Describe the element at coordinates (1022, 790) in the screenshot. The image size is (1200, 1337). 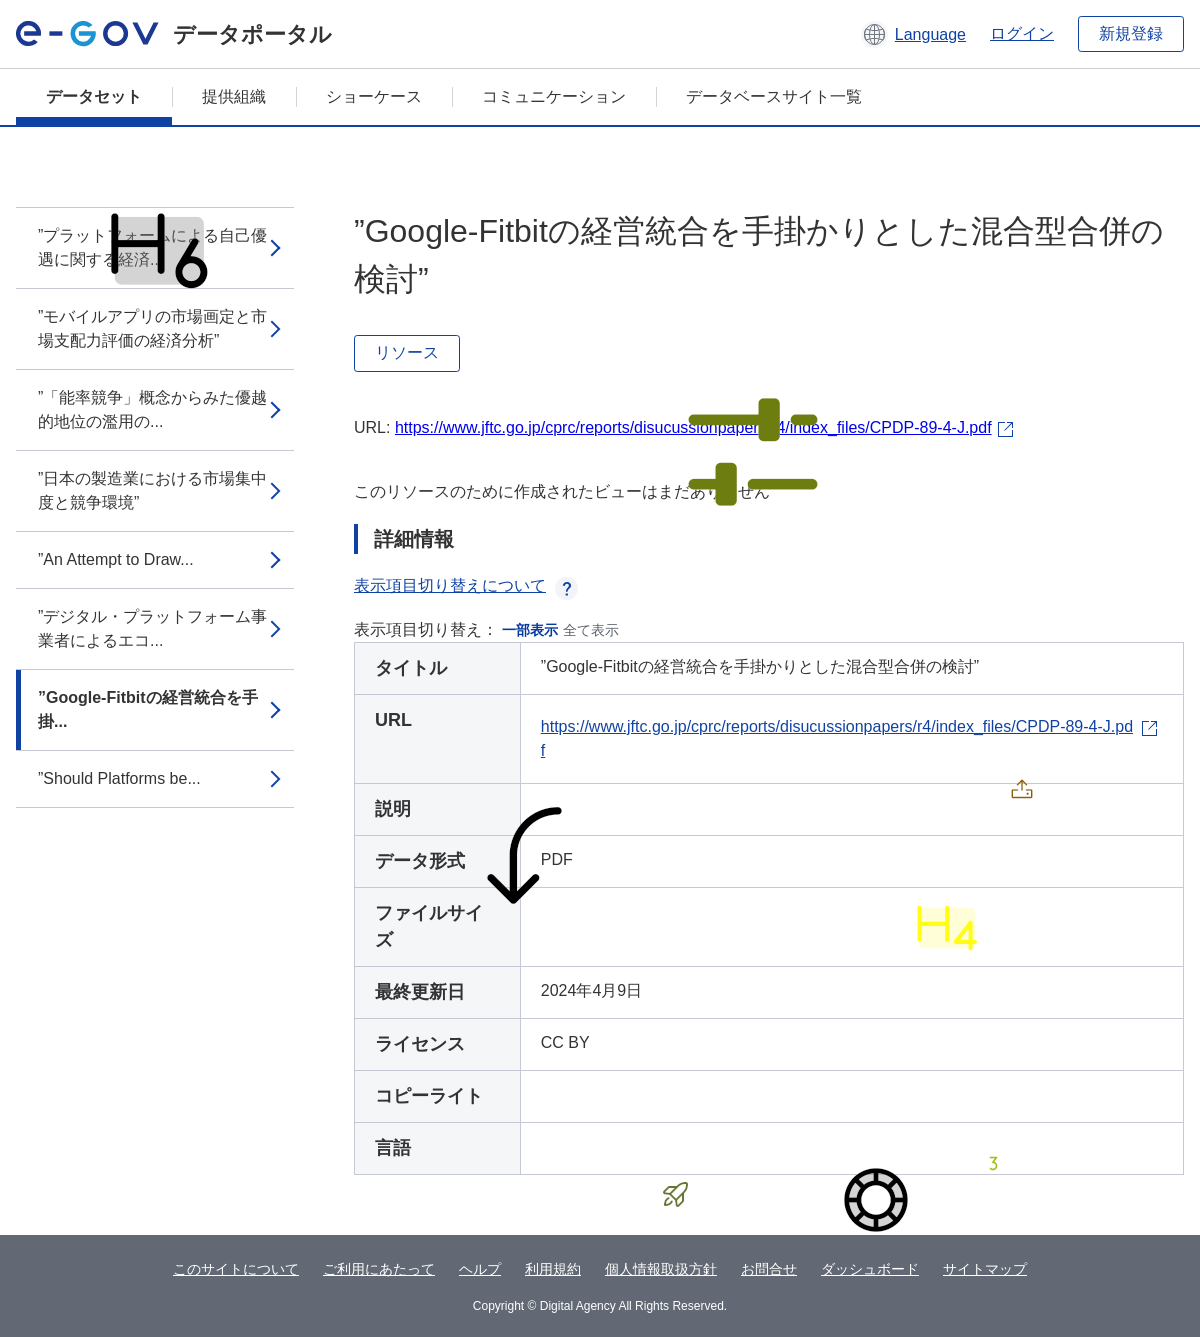
I see `upload a file or document` at that location.